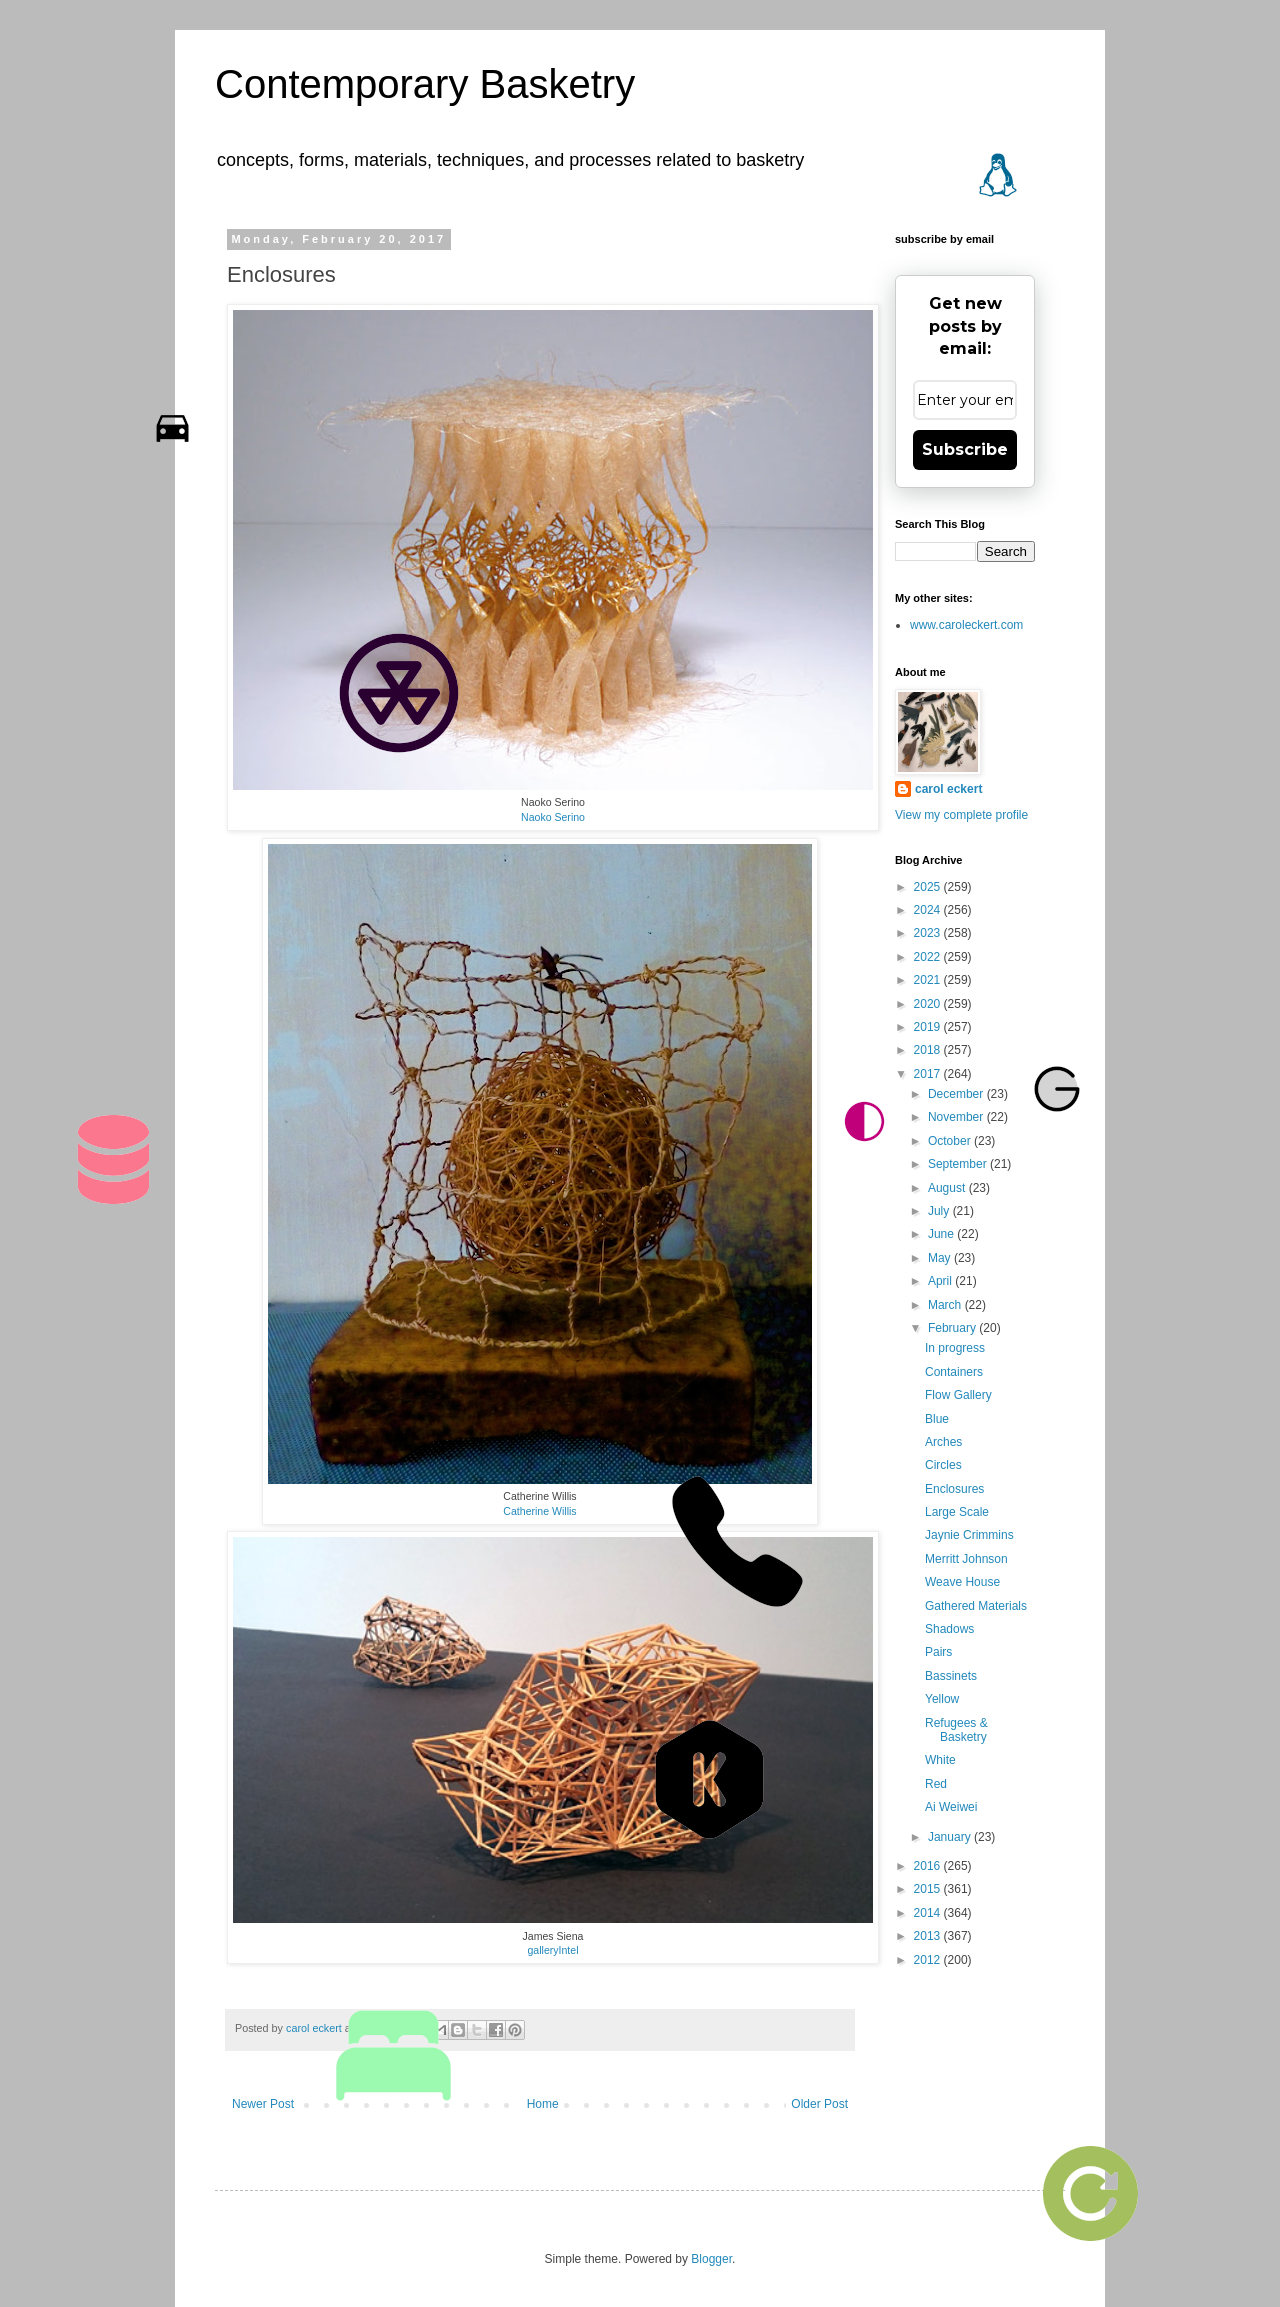  I want to click on fallout shelter location indicator, so click(399, 693).